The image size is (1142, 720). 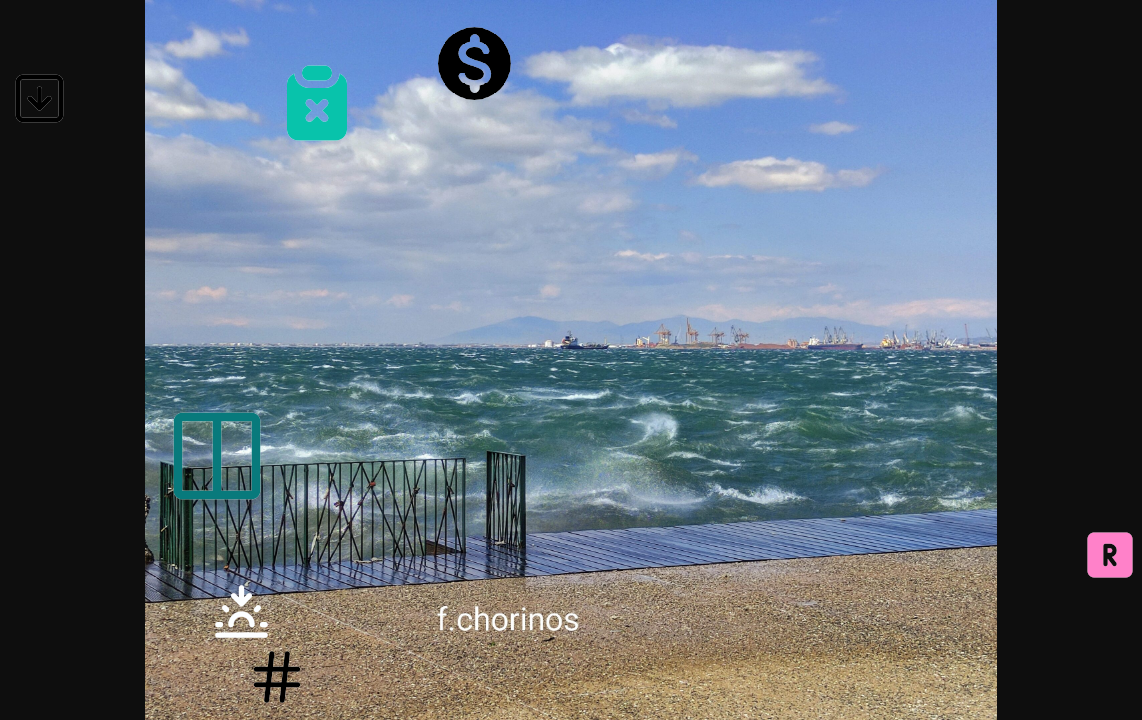 What do you see at coordinates (317, 103) in the screenshot?
I see `clear clipboard contents` at bounding box center [317, 103].